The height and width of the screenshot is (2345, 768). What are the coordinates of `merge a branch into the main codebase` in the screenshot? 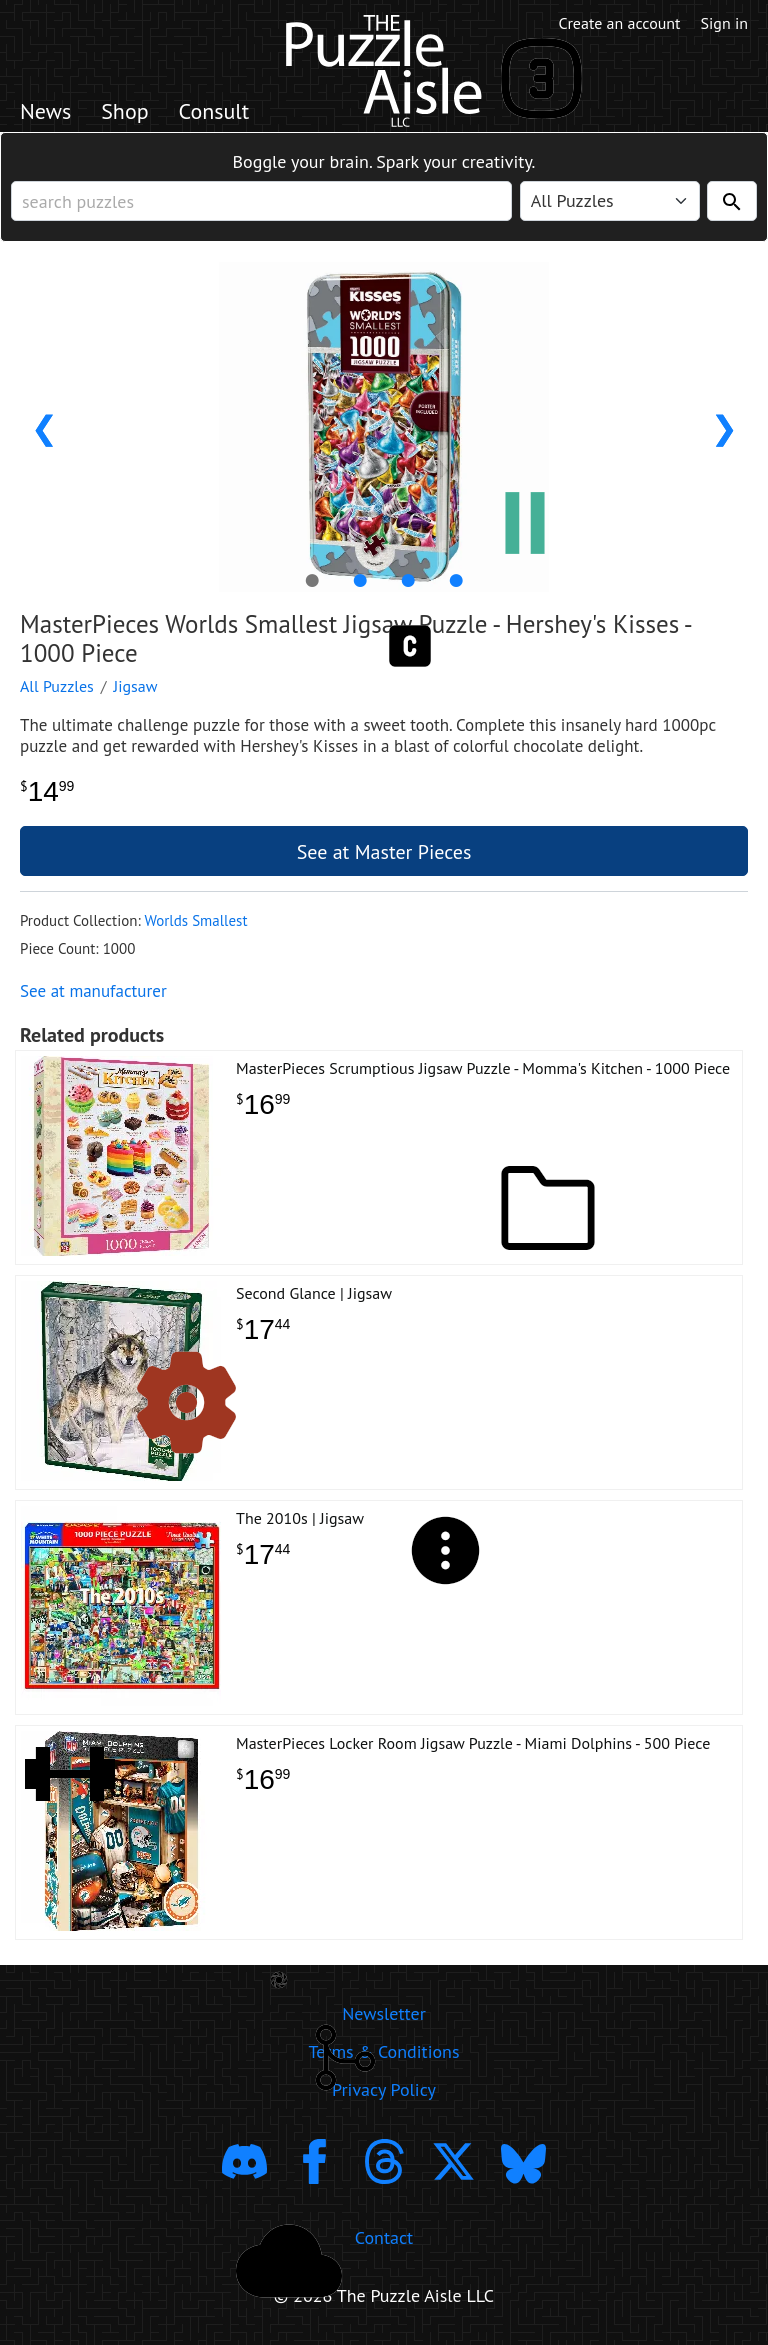 It's located at (345, 2057).